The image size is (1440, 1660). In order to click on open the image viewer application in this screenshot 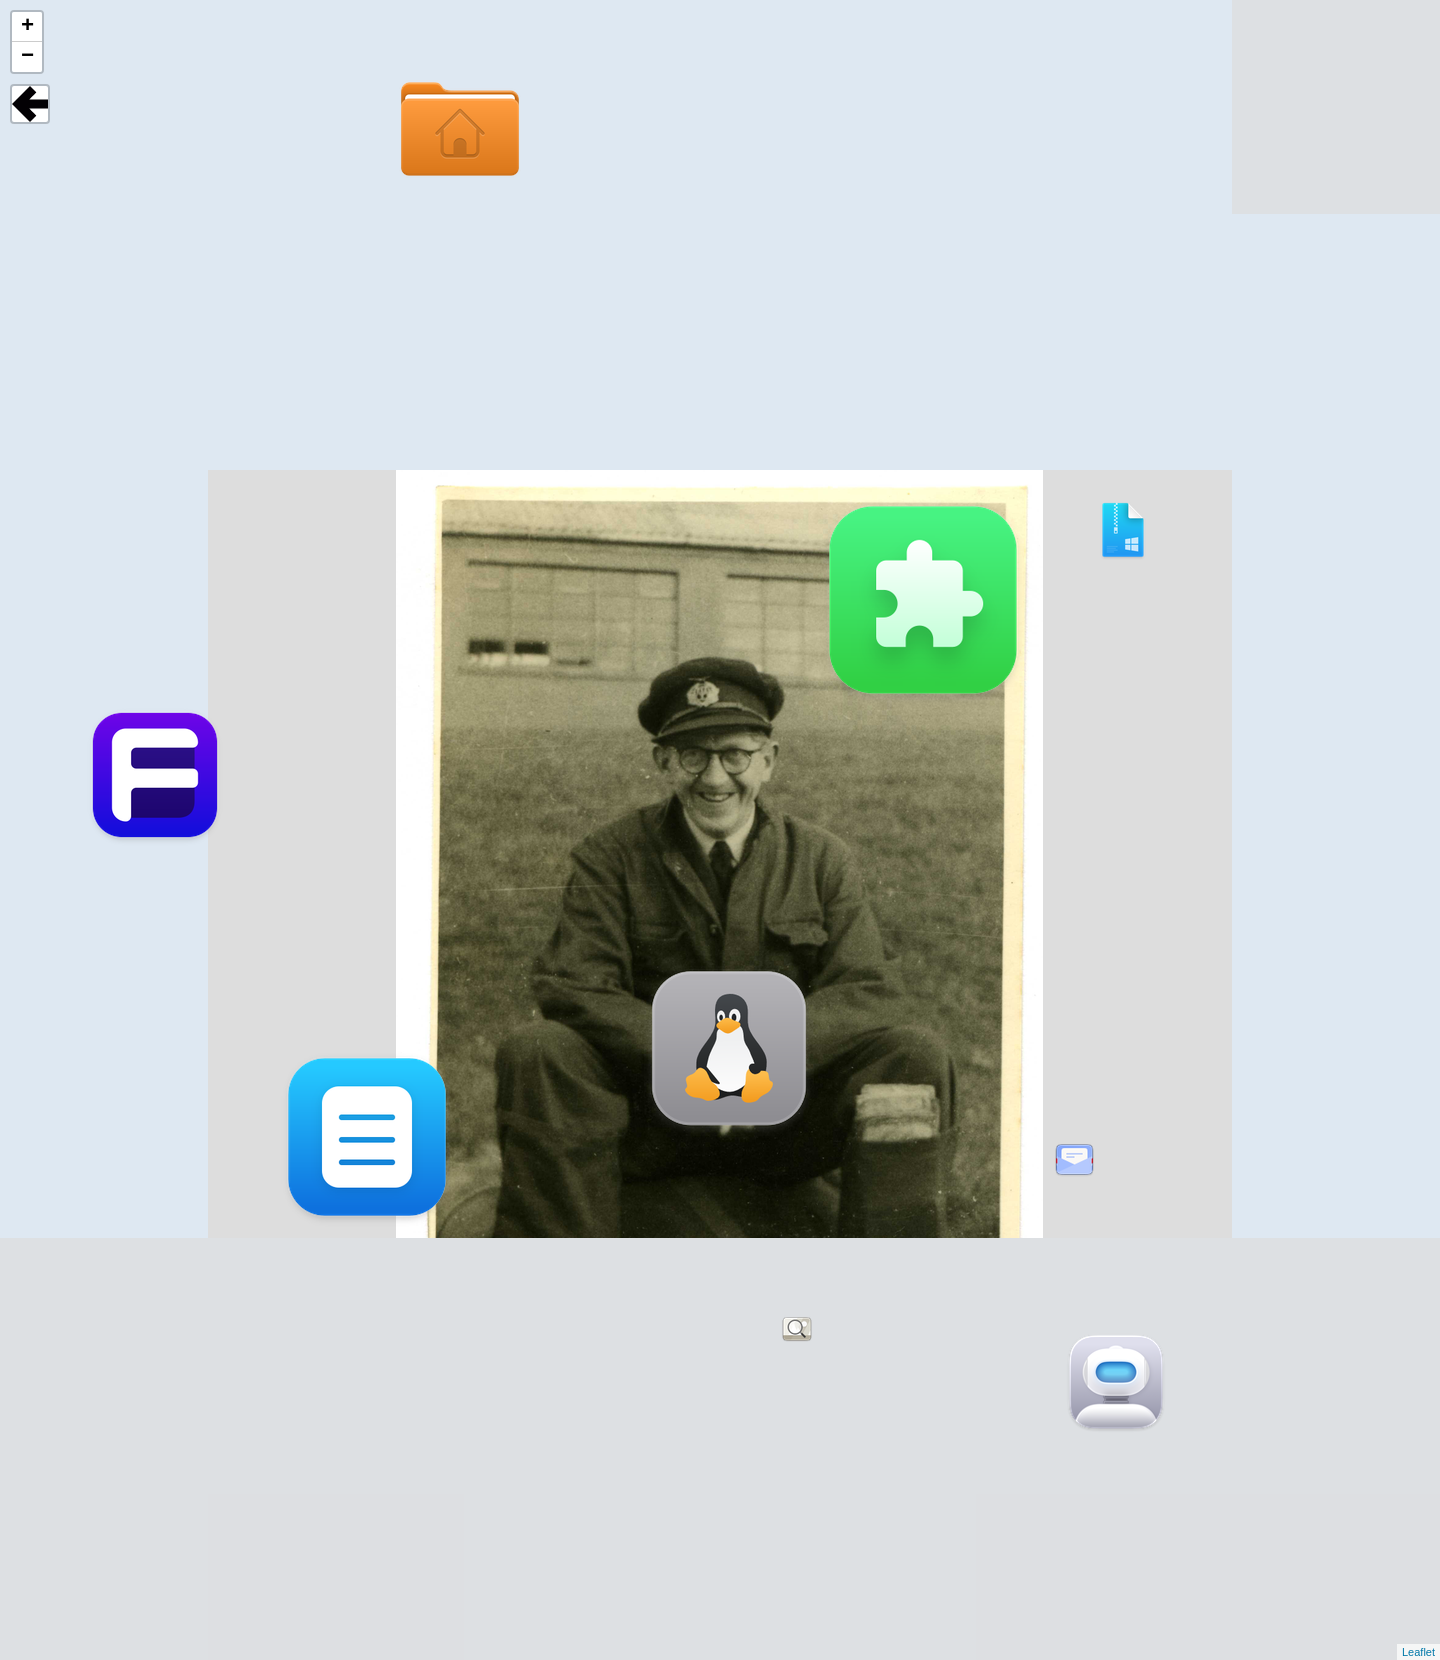, I will do `click(797, 1329)`.